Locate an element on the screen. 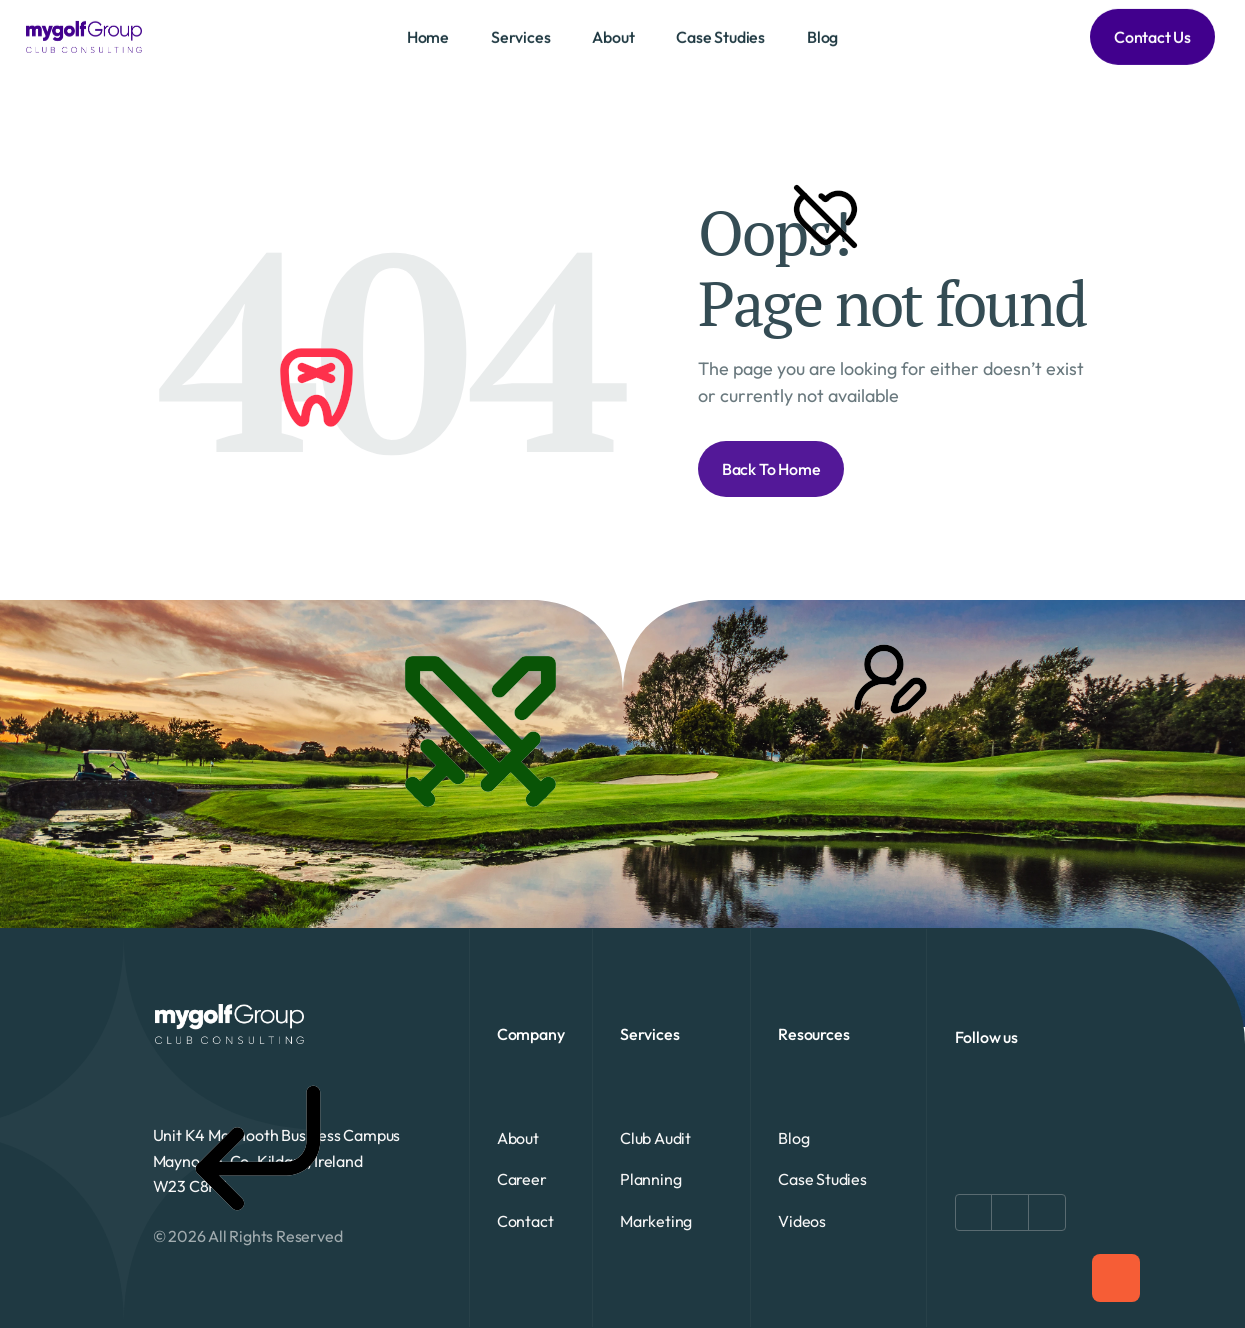 The height and width of the screenshot is (1328, 1245). return or enter key is located at coordinates (258, 1148).